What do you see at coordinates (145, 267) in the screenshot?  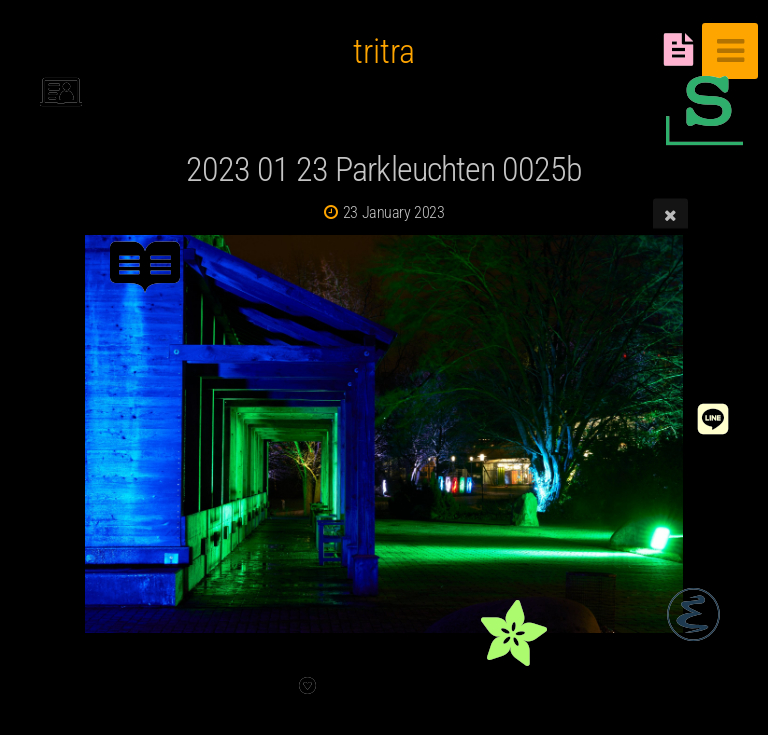 I see `visit readme documentation platform` at bounding box center [145, 267].